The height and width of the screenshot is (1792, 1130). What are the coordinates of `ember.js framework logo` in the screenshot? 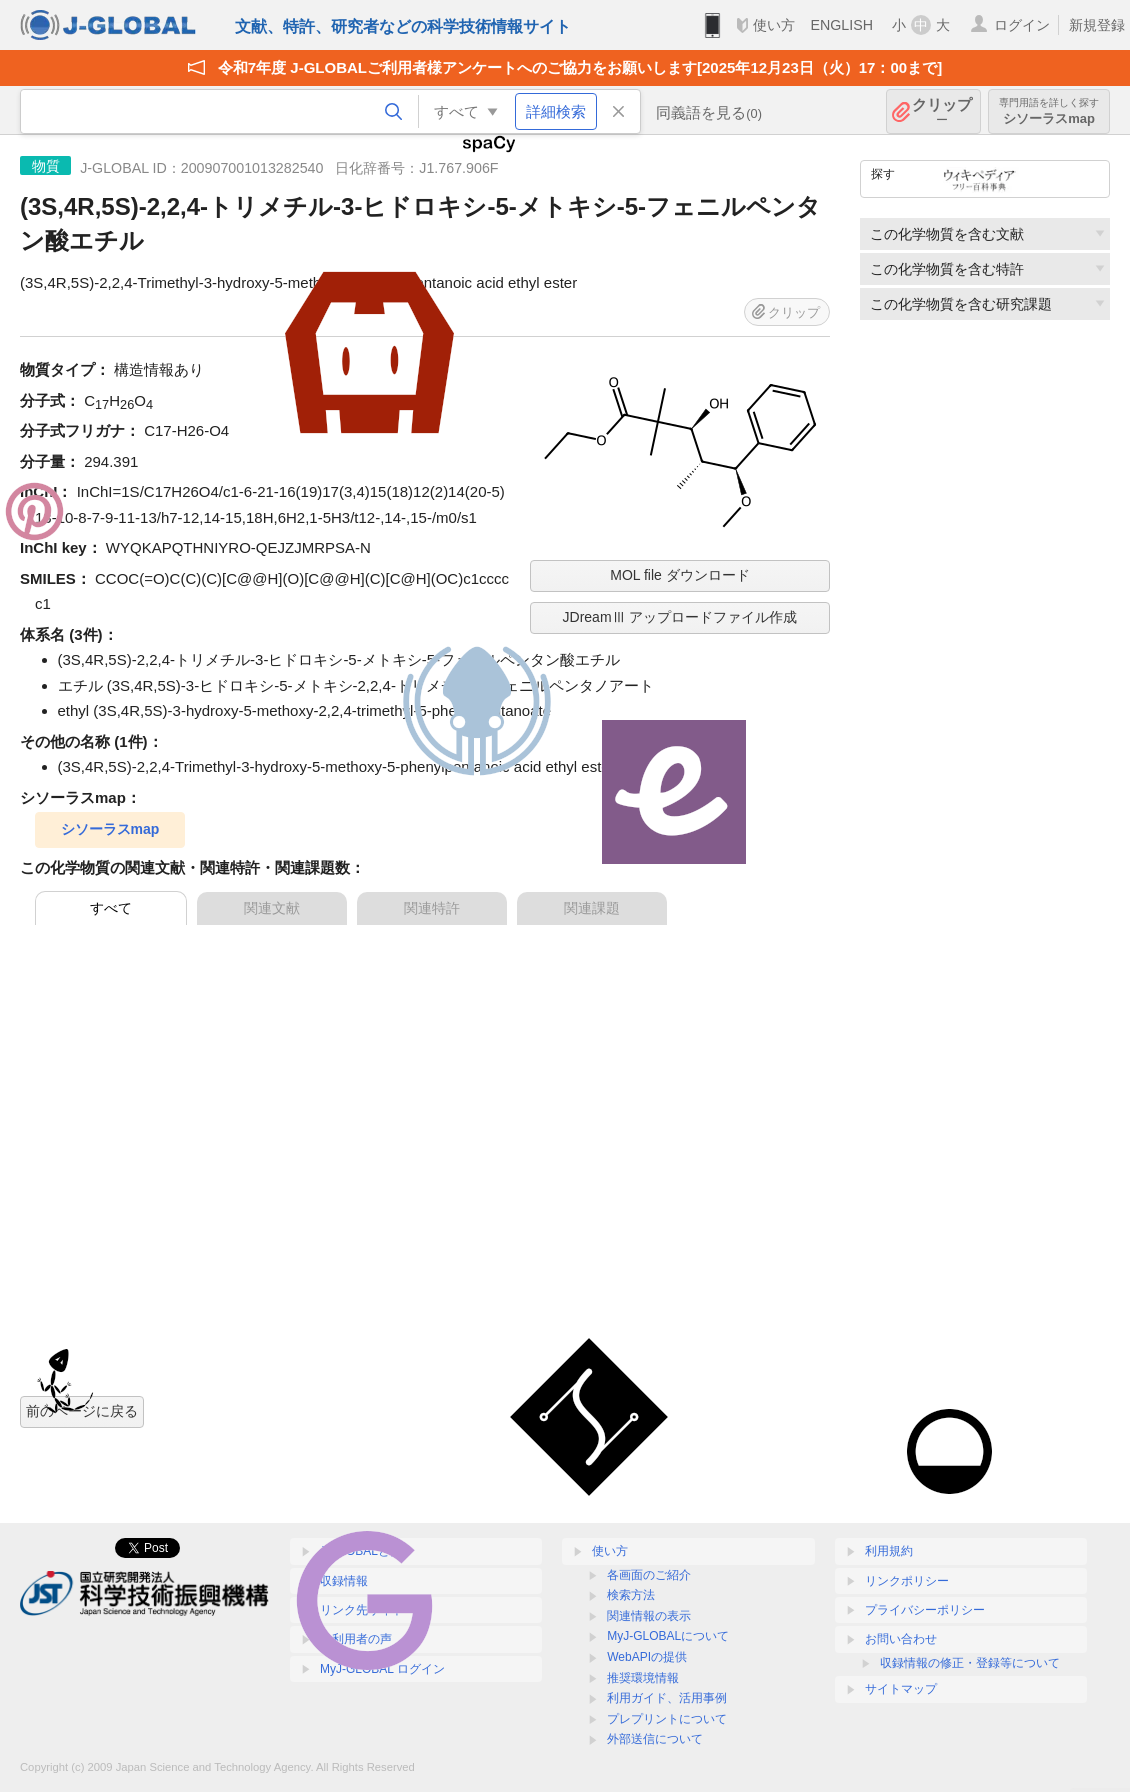 It's located at (674, 792).